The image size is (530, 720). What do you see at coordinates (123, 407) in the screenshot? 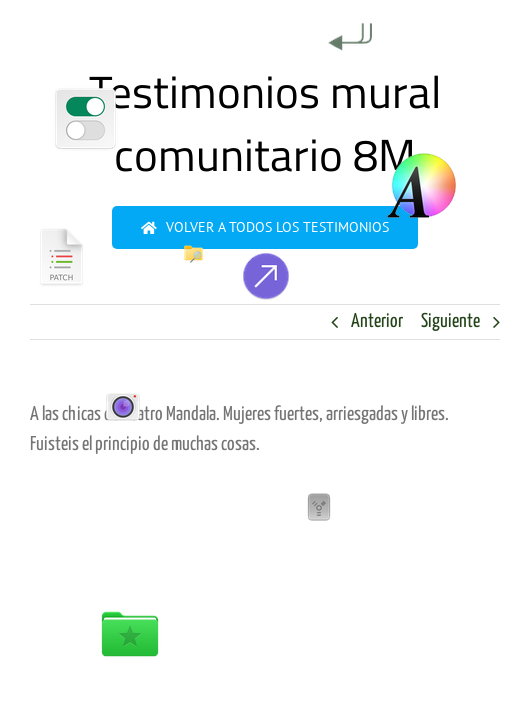
I see `open cheese webcam application` at bounding box center [123, 407].